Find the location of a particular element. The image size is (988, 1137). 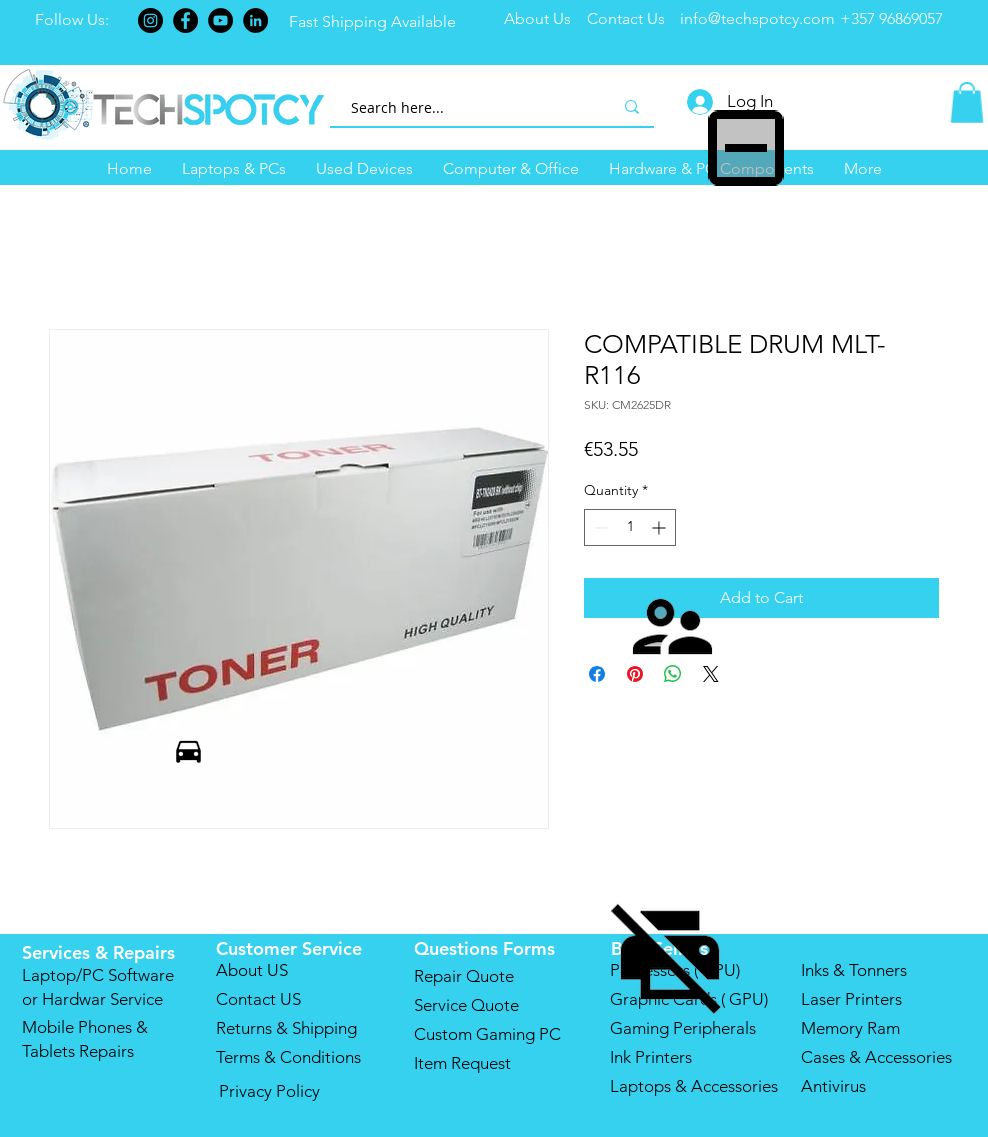

indicates partial selection in a group of items is located at coordinates (746, 148).